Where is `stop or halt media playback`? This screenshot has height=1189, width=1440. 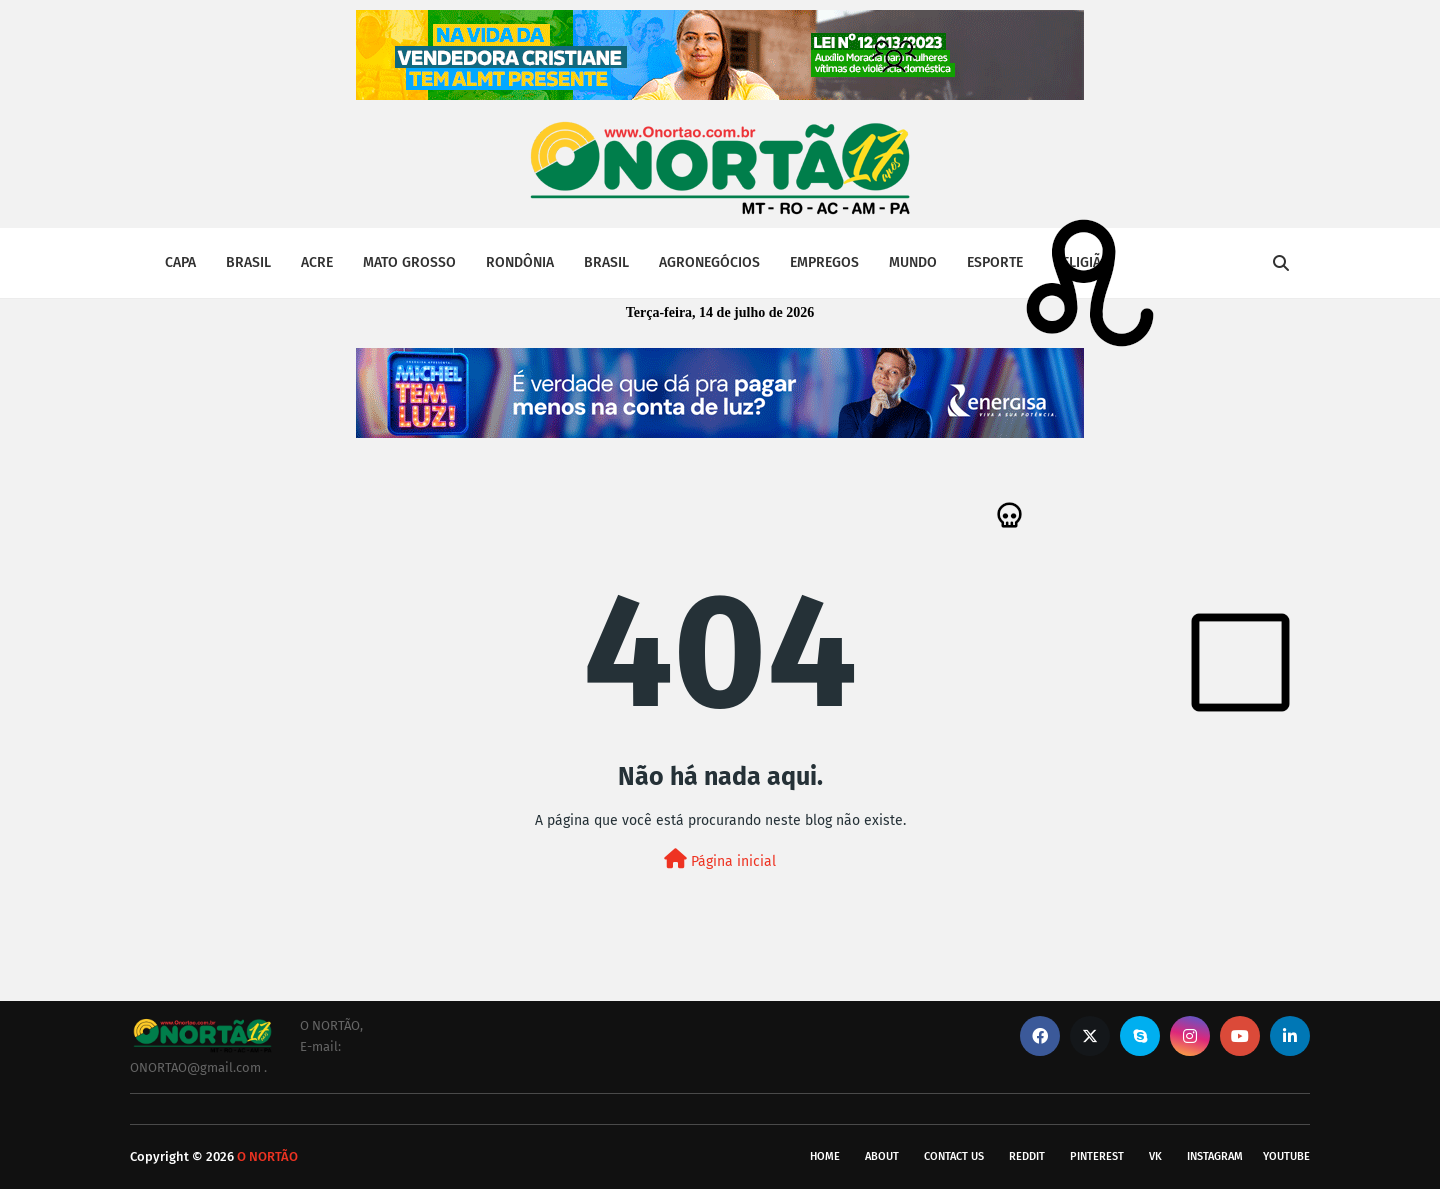 stop or halt media playback is located at coordinates (1240, 662).